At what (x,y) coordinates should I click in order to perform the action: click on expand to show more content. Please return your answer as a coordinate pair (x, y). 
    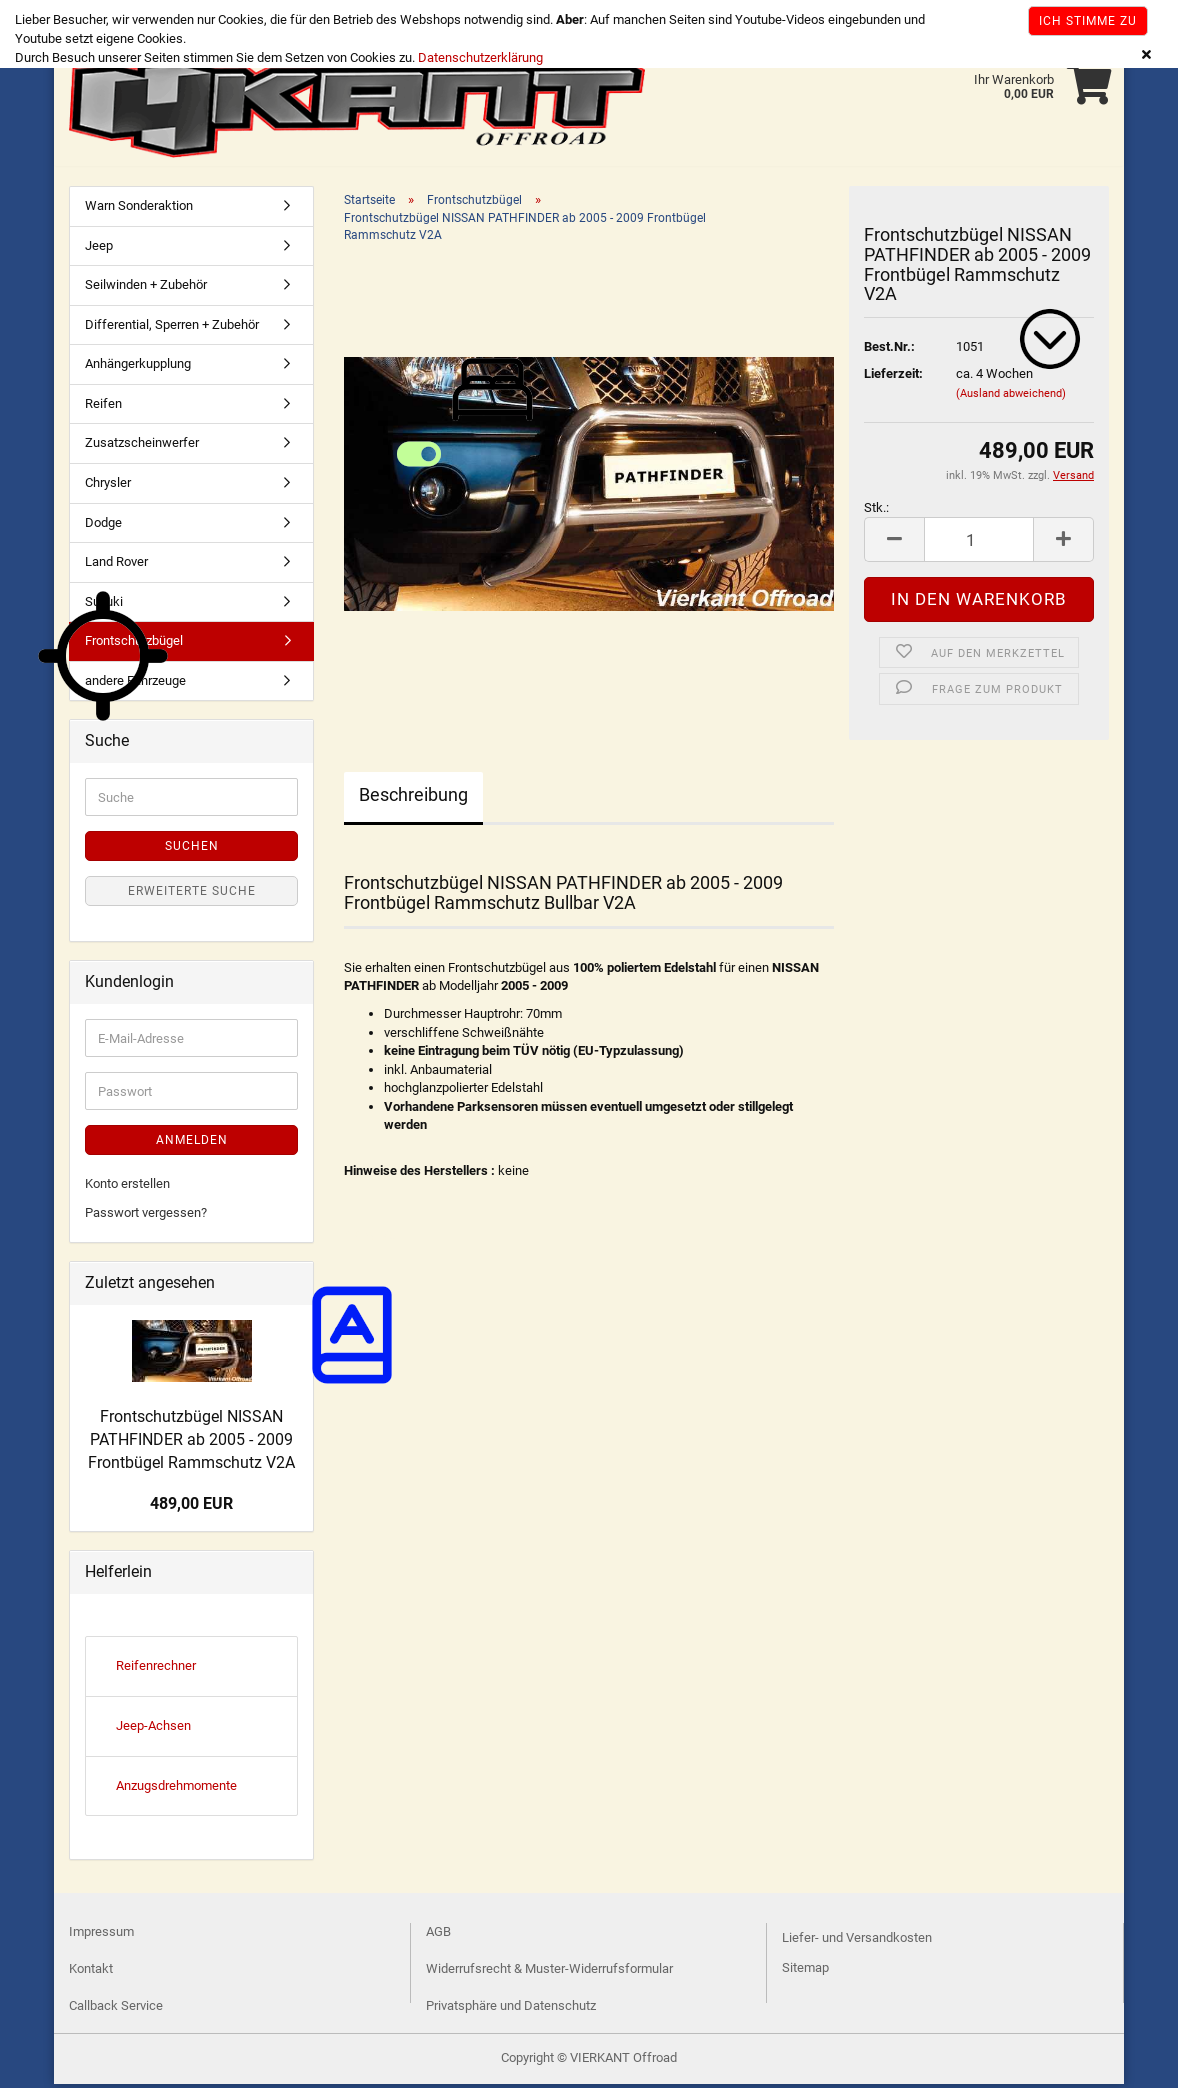
    Looking at the image, I should click on (1050, 339).